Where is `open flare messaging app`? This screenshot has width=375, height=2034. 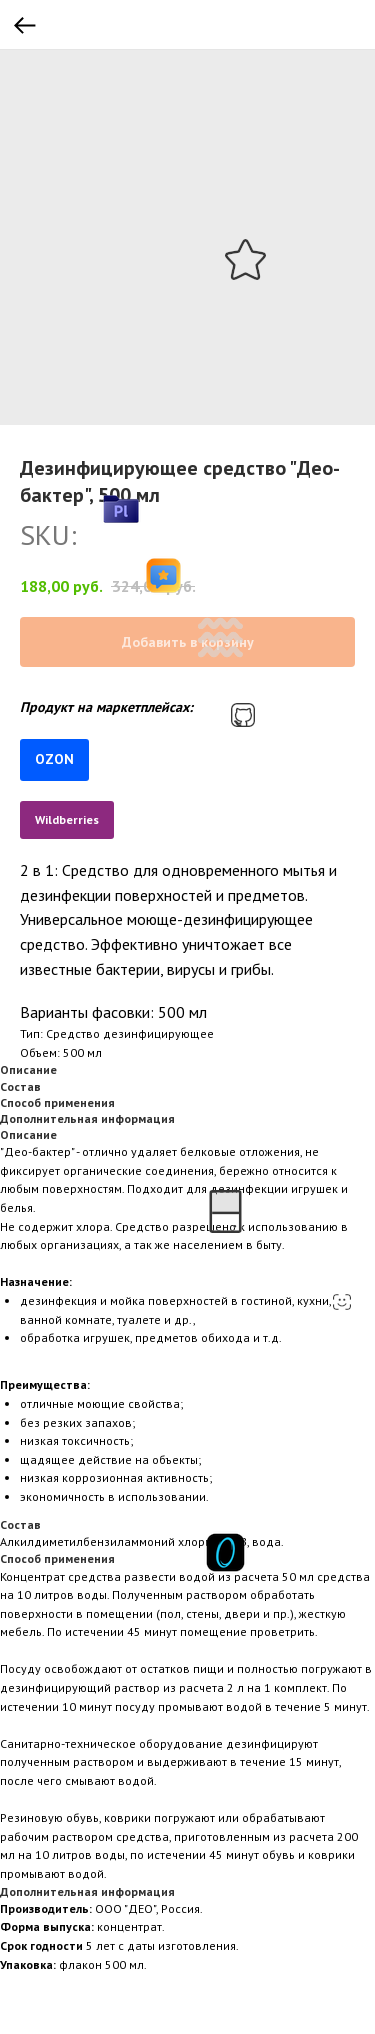 open flare messaging app is located at coordinates (163, 575).